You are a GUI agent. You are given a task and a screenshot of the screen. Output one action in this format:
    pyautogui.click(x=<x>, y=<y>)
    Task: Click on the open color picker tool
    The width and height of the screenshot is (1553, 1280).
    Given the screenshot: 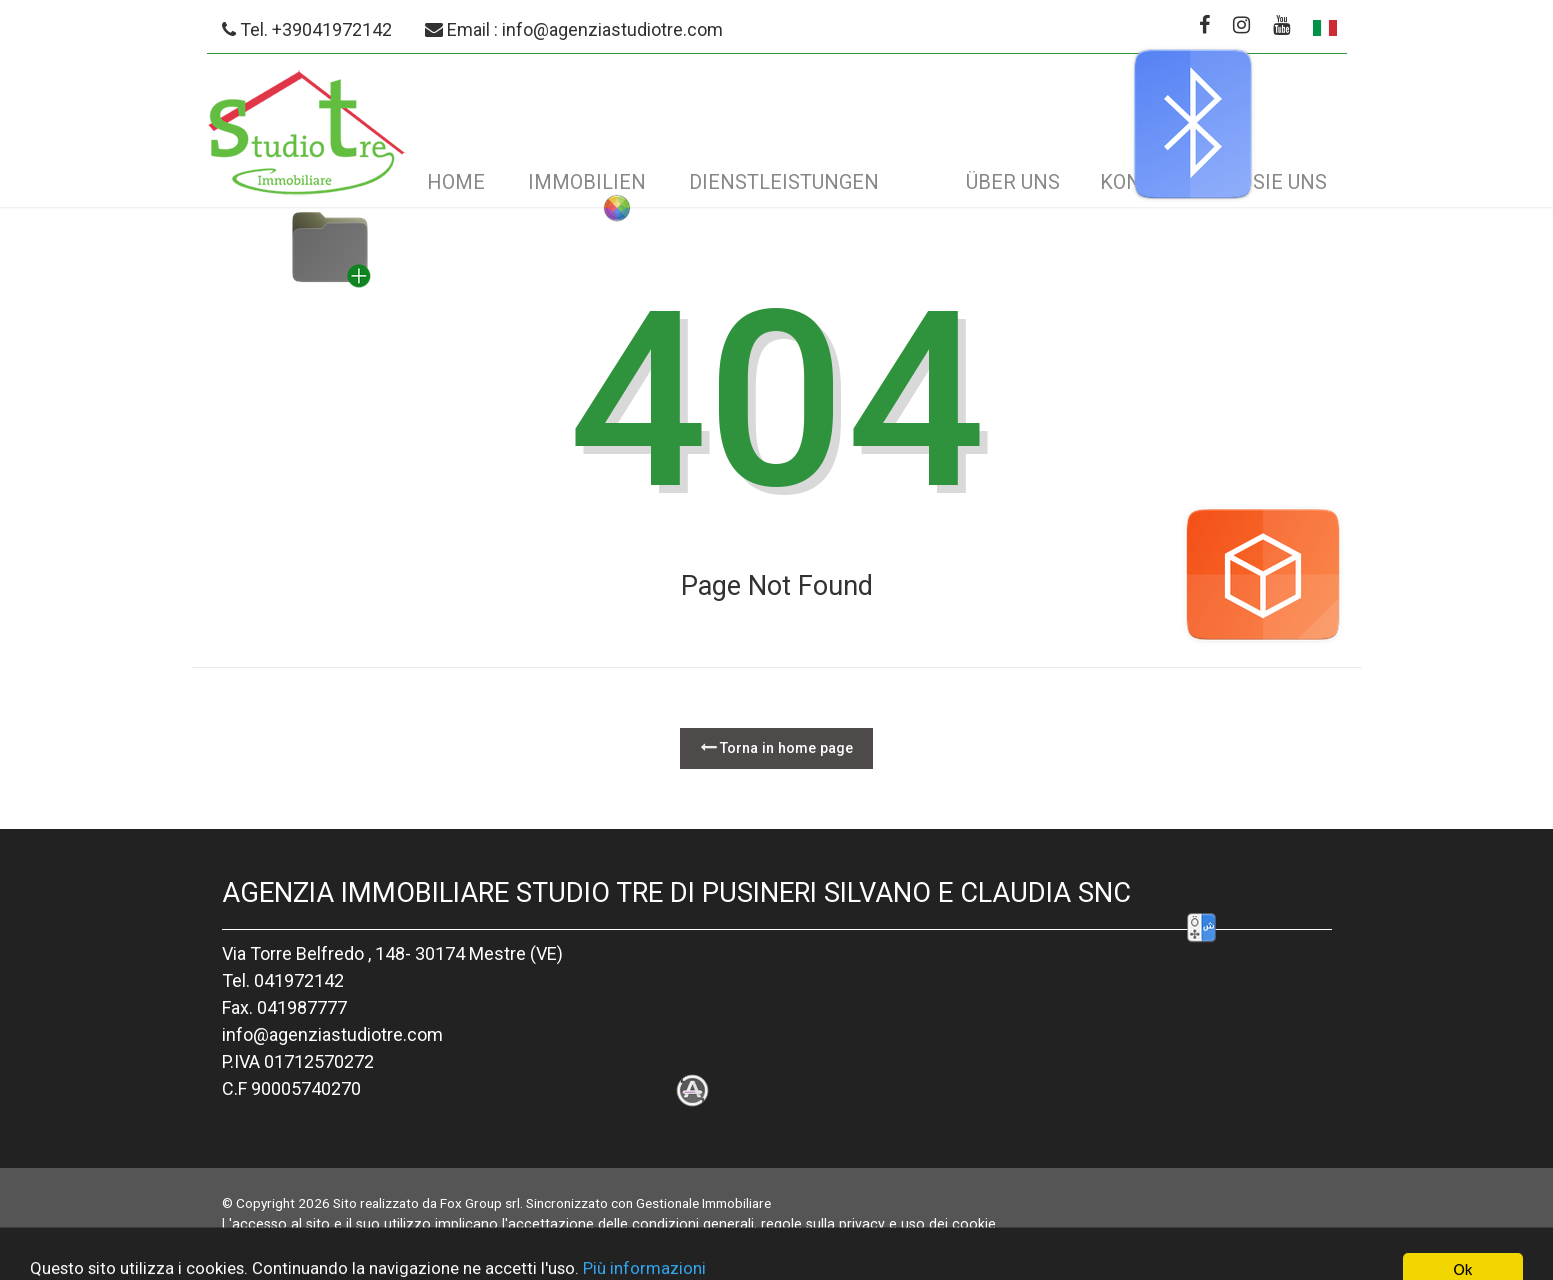 What is the action you would take?
    pyautogui.click(x=617, y=208)
    